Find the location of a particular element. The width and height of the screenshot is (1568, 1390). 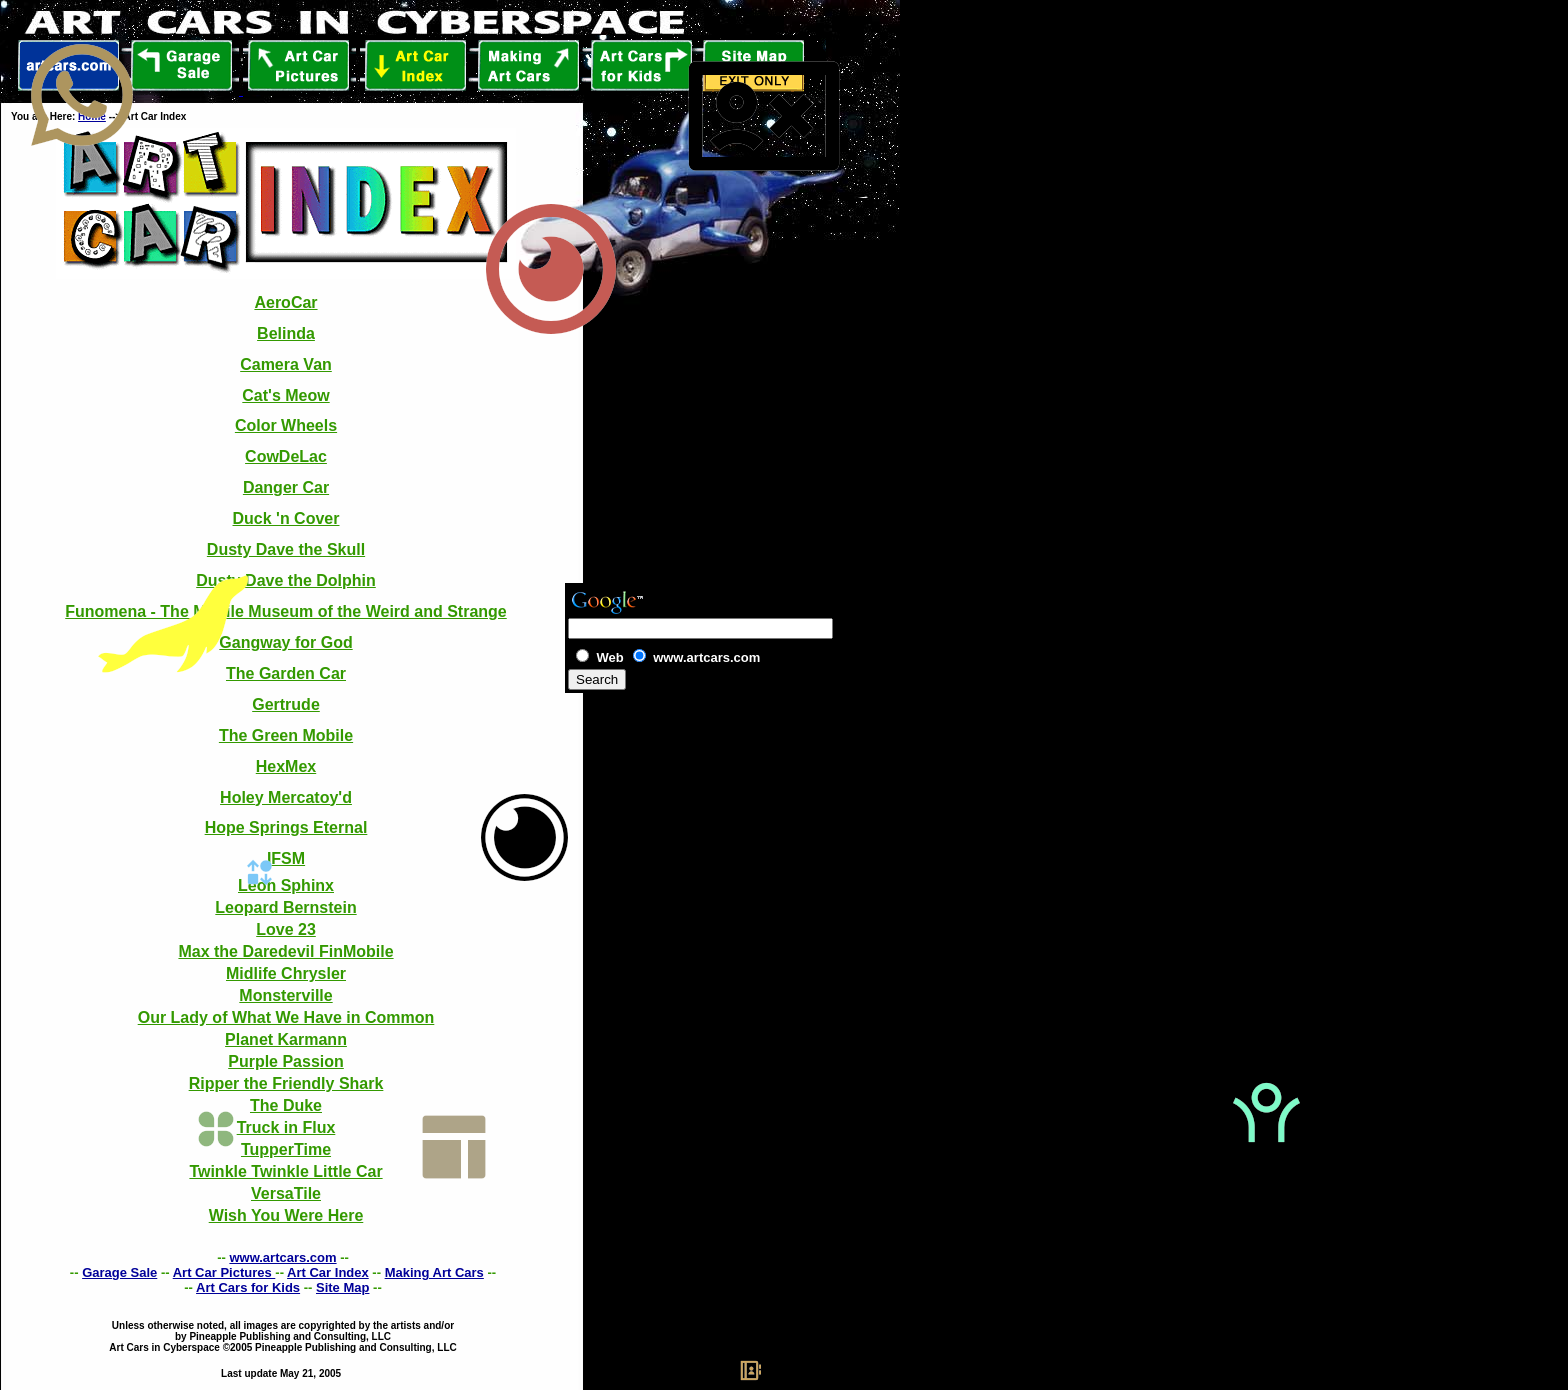

mariadb database service is located at coordinates (173, 624).